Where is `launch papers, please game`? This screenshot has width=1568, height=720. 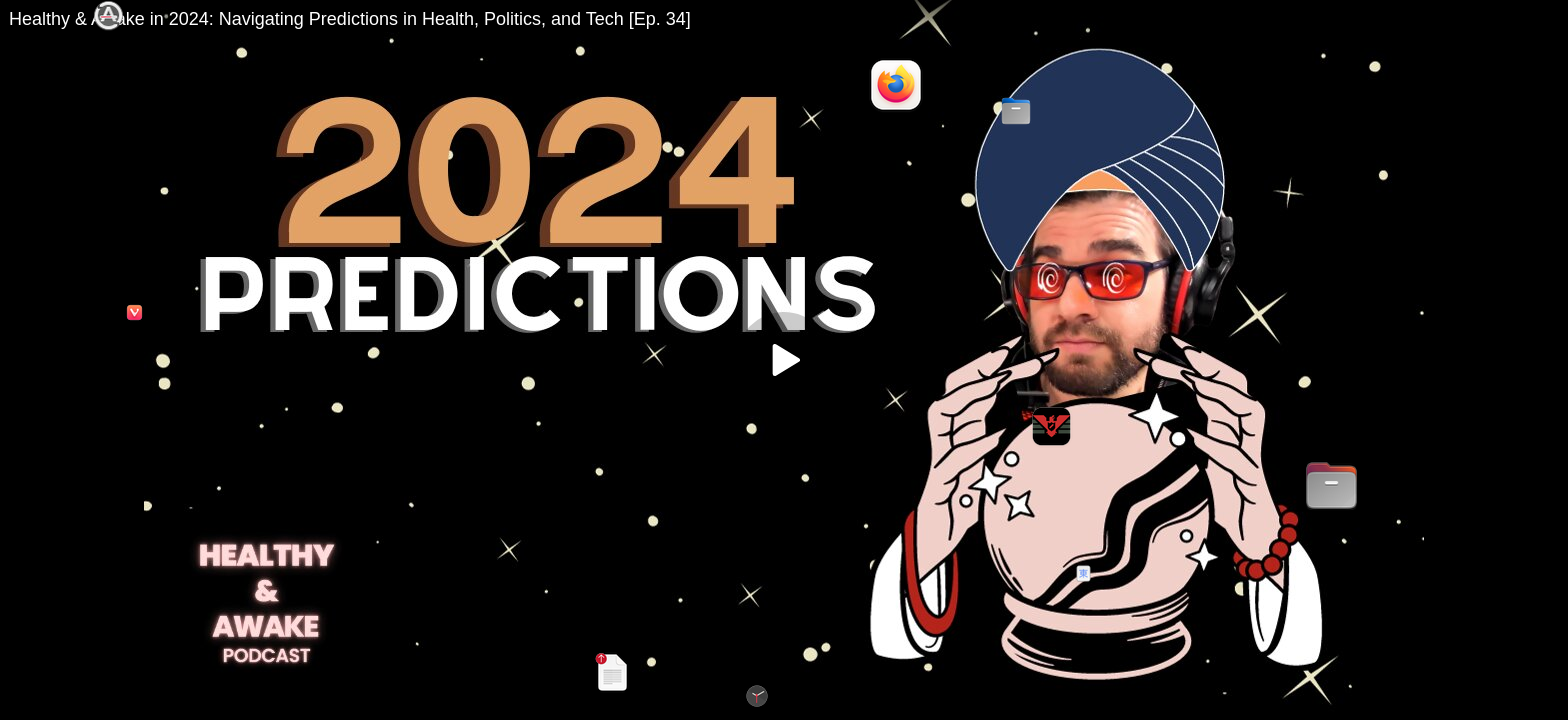 launch papers, please game is located at coordinates (1051, 426).